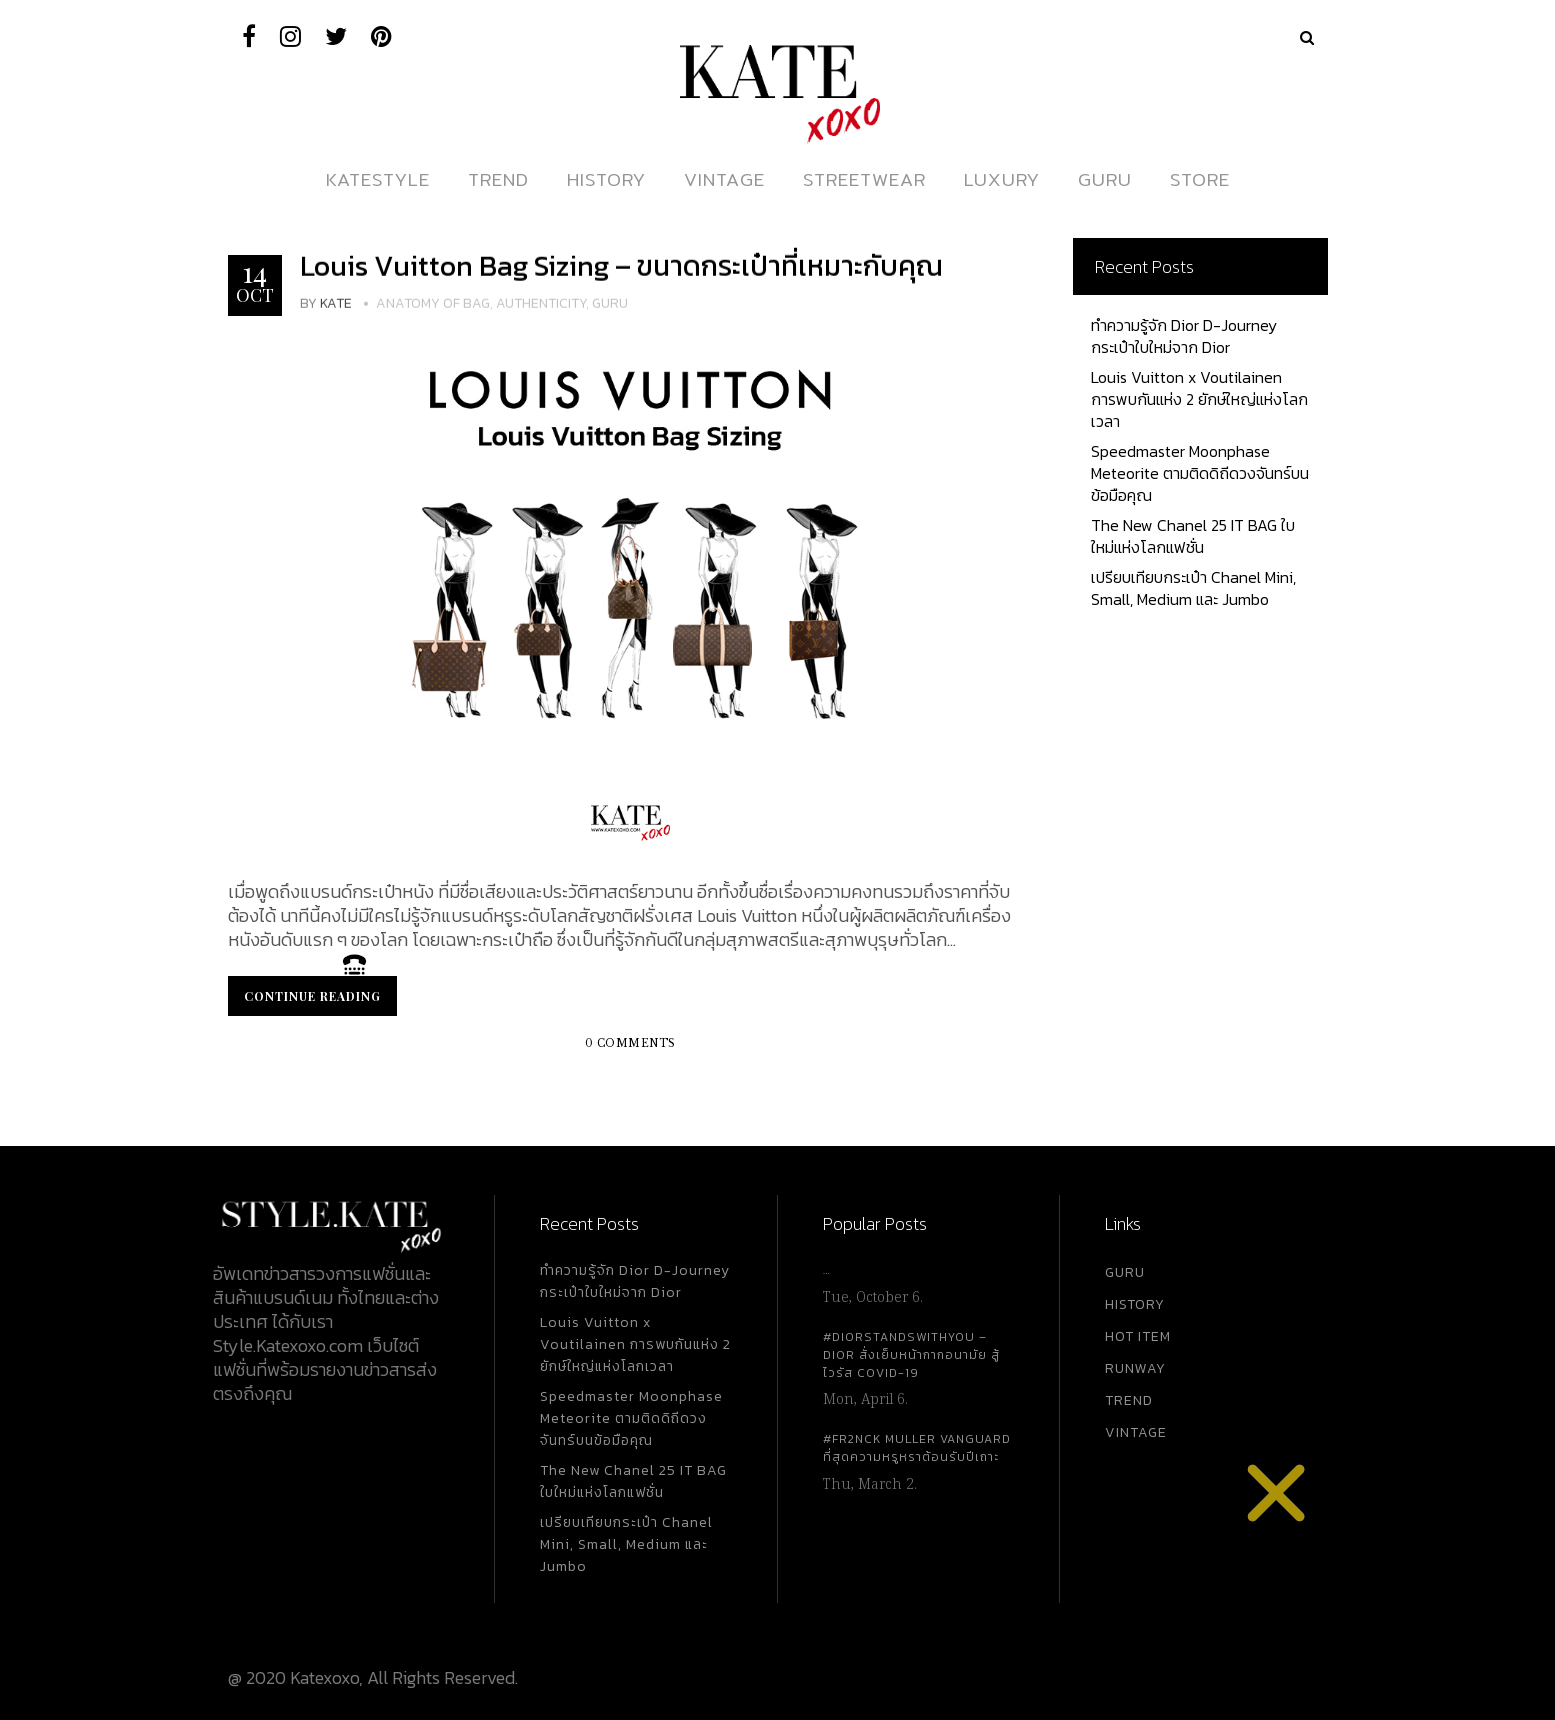 The width and height of the screenshot is (1555, 1720). I want to click on close the current window or dialog, so click(1276, 1493).